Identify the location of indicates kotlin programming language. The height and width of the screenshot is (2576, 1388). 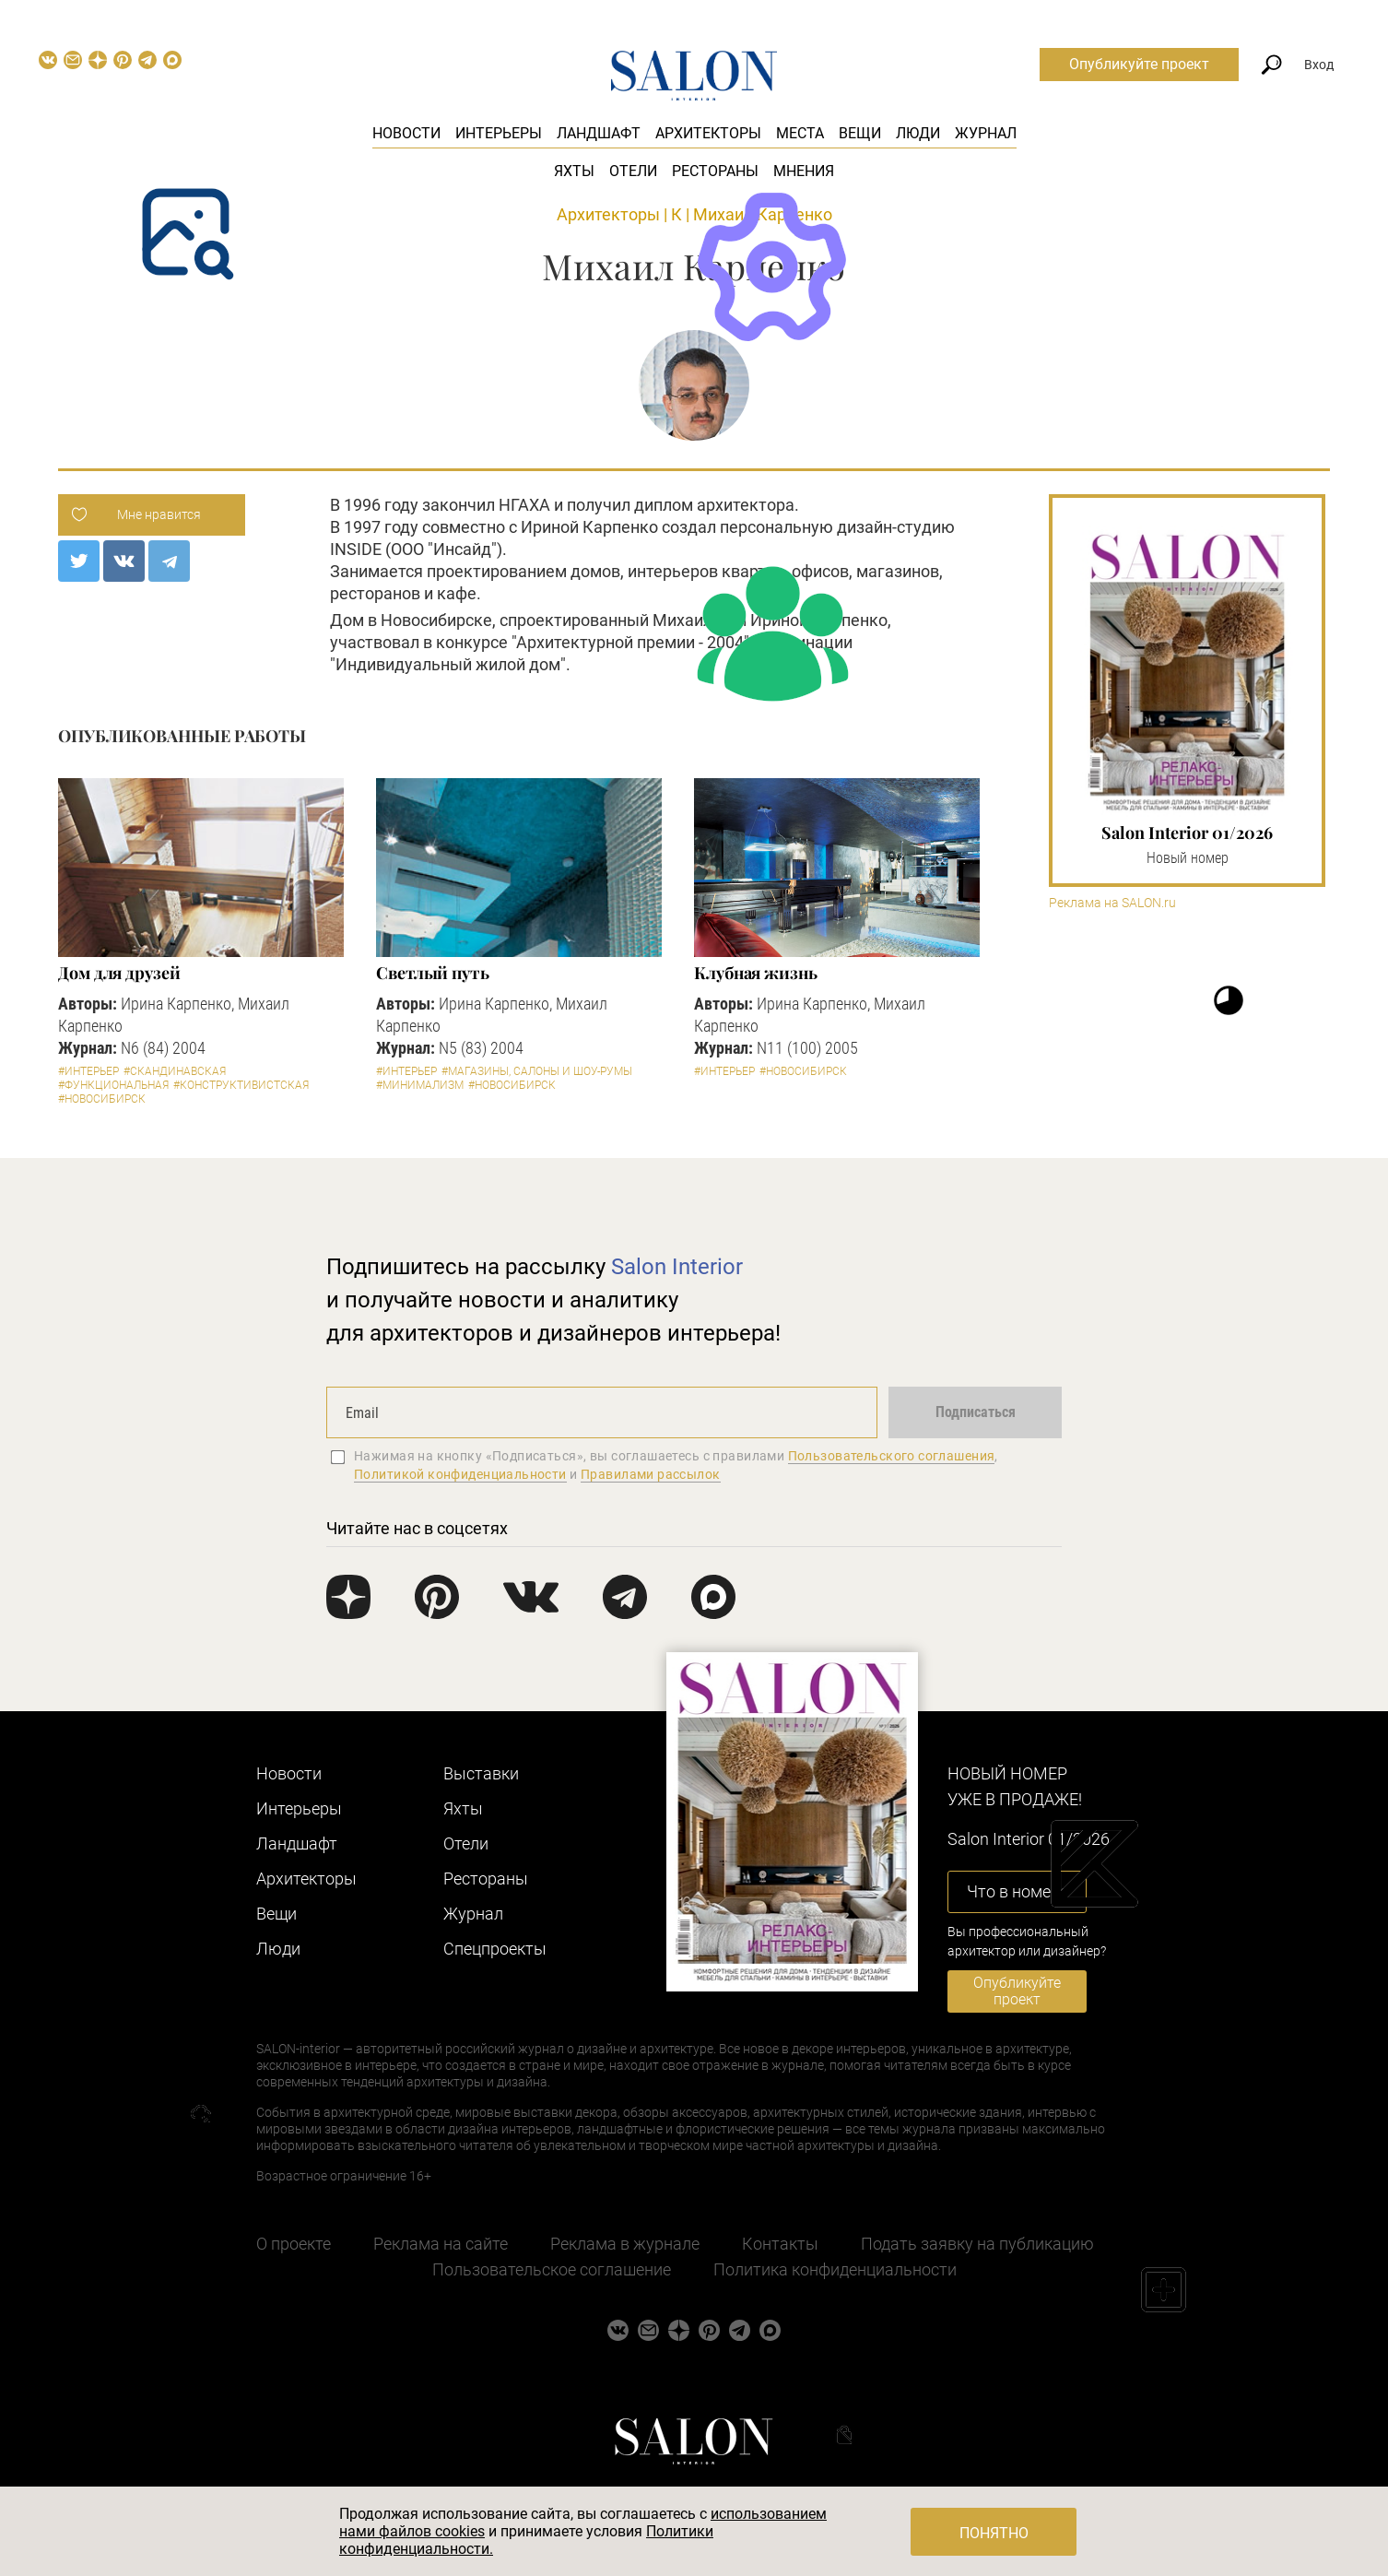
(1094, 1863).